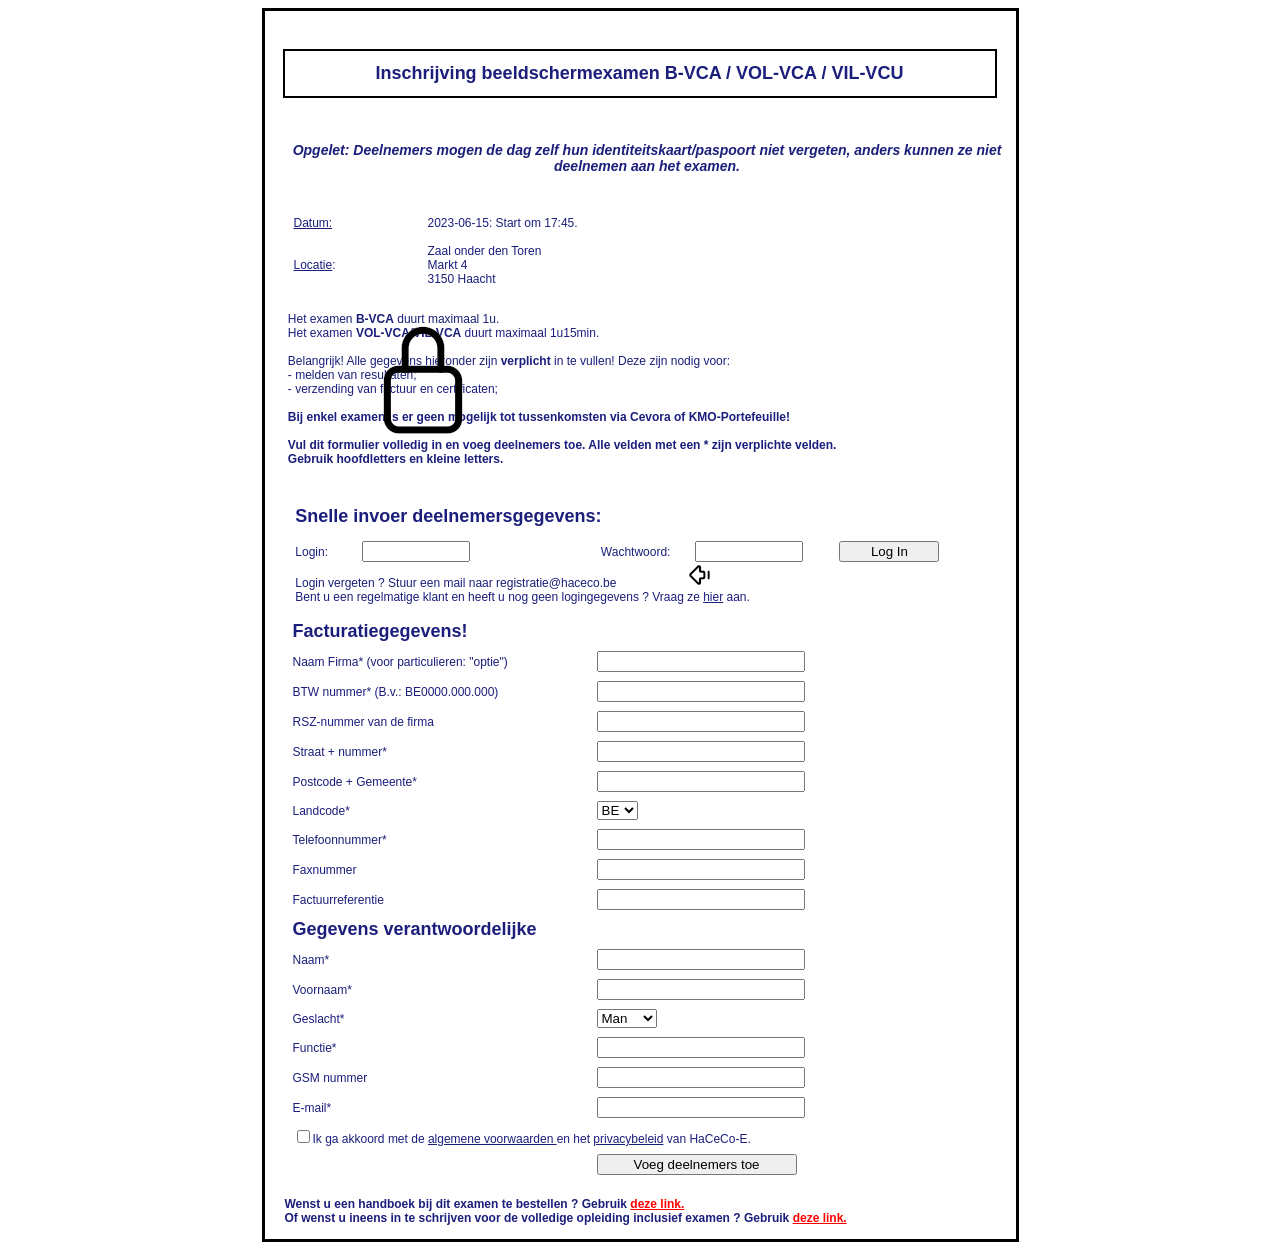 The height and width of the screenshot is (1250, 1280). Describe the element at coordinates (700, 575) in the screenshot. I see `go back to the beginning` at that location.